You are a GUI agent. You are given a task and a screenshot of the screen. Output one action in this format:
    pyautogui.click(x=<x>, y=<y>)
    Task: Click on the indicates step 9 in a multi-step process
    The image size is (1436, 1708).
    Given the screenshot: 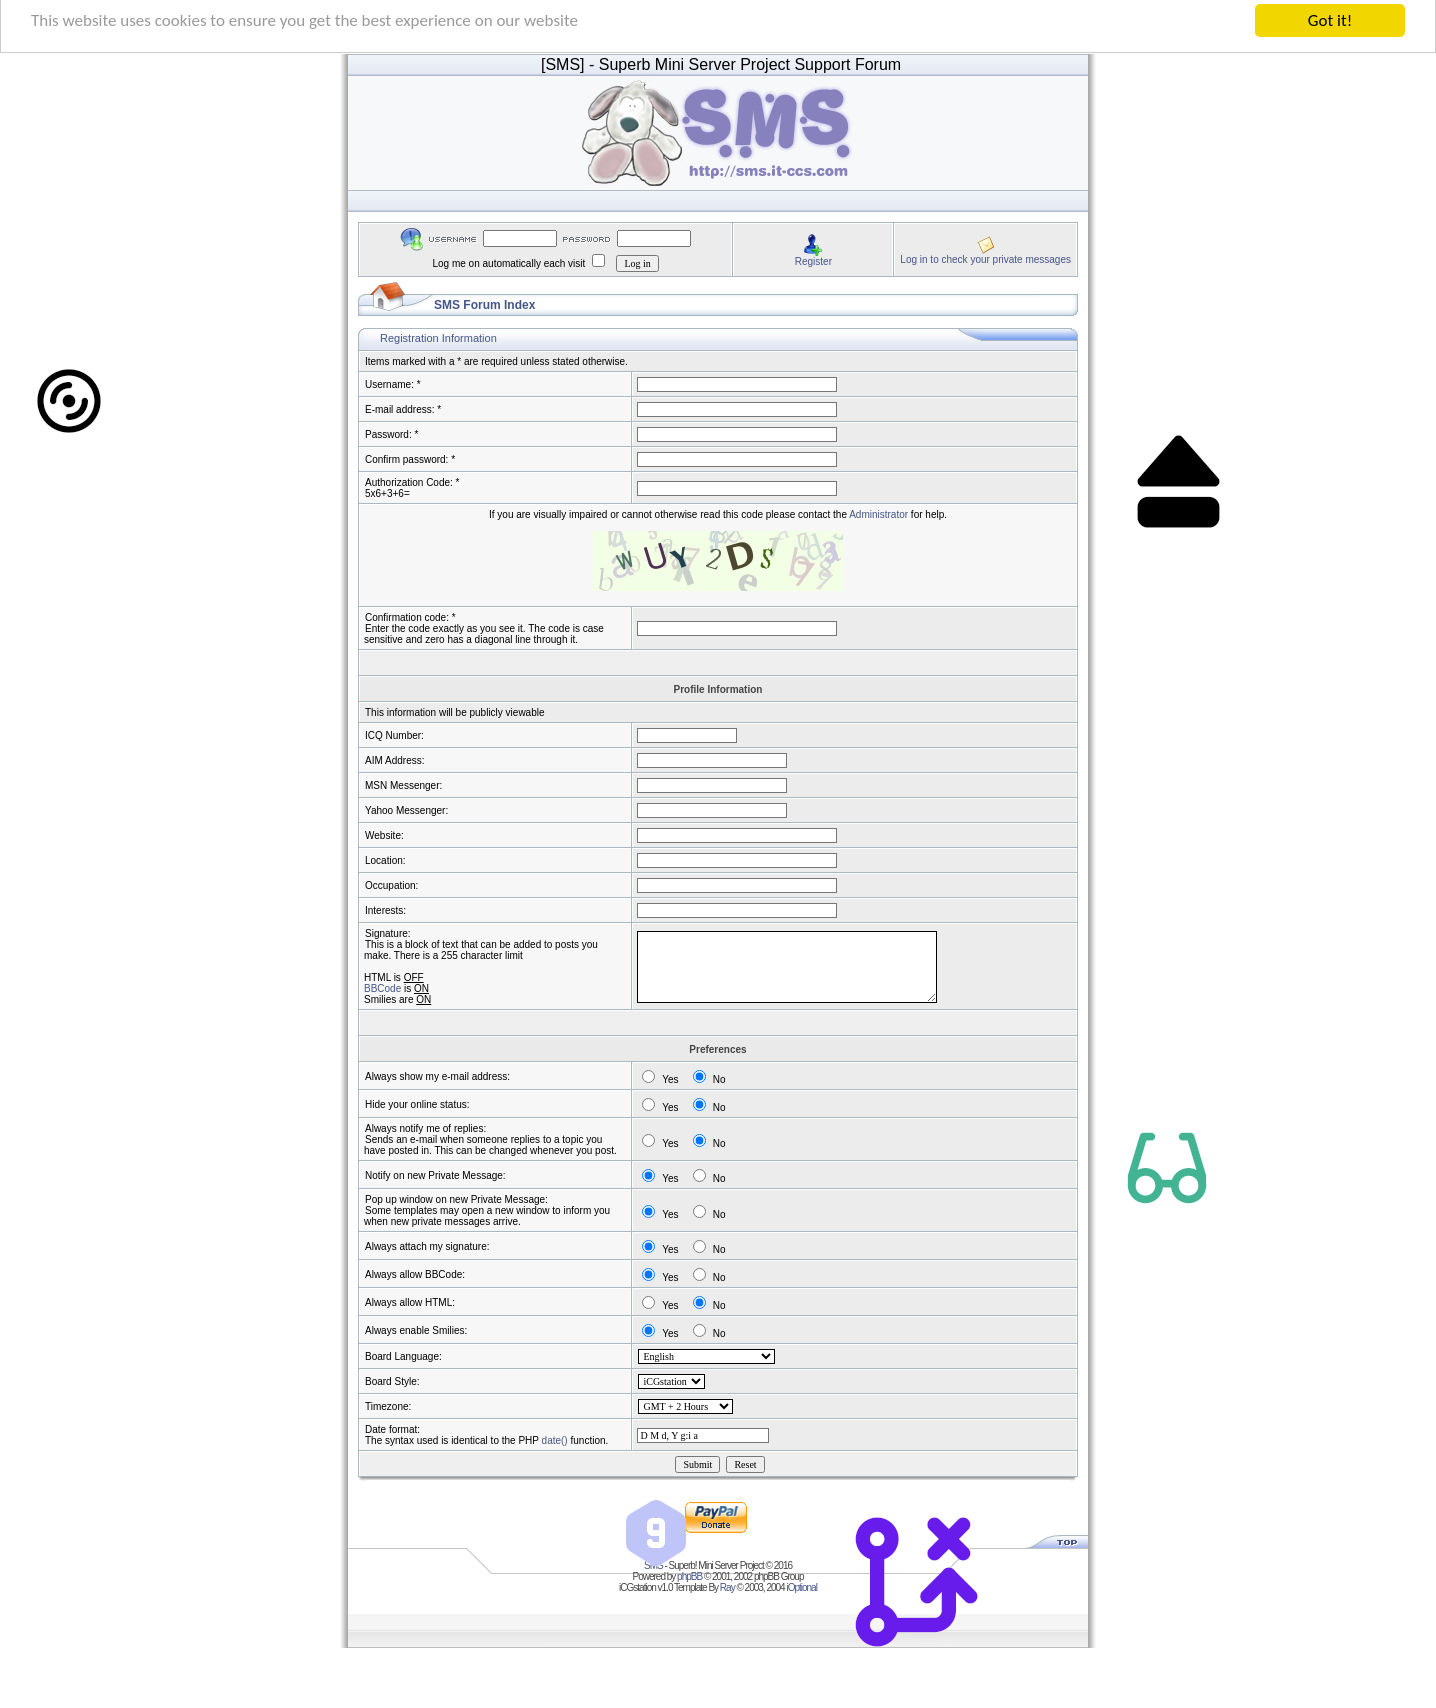 What is the action you would take?
    pyautogui.click(x=656, y=1533)
    